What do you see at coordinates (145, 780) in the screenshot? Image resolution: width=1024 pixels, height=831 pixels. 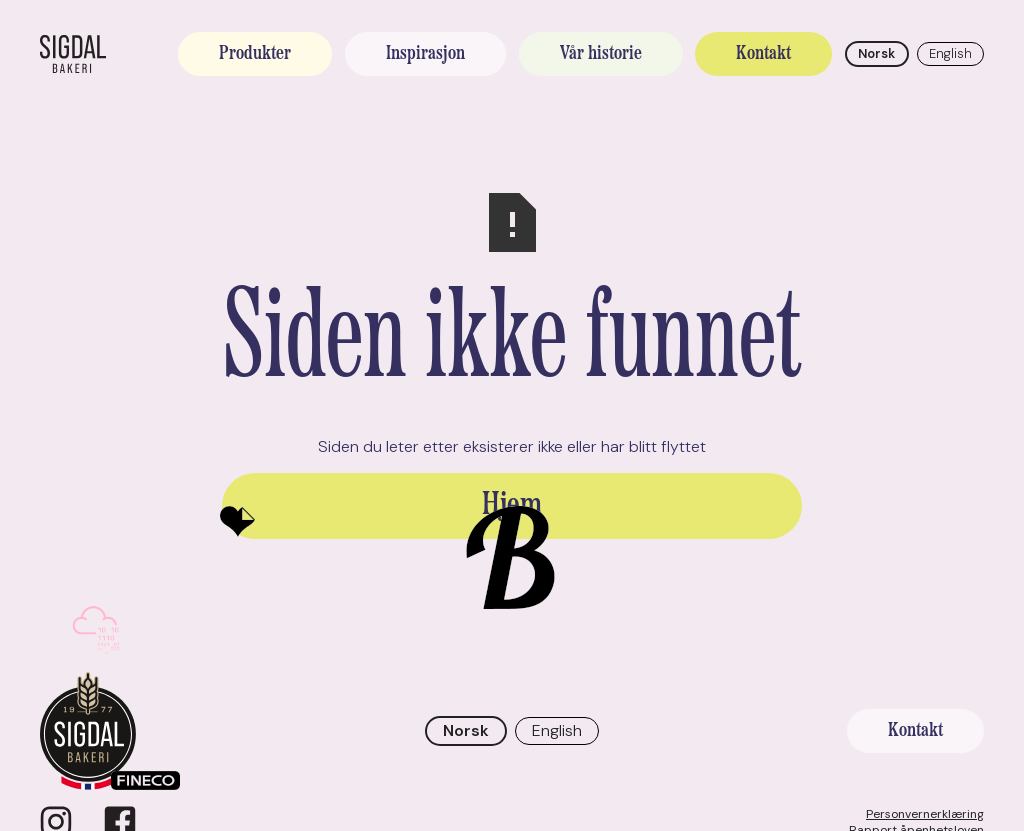 I see `open the Fineco banking app` at bounding box center [145, 780].